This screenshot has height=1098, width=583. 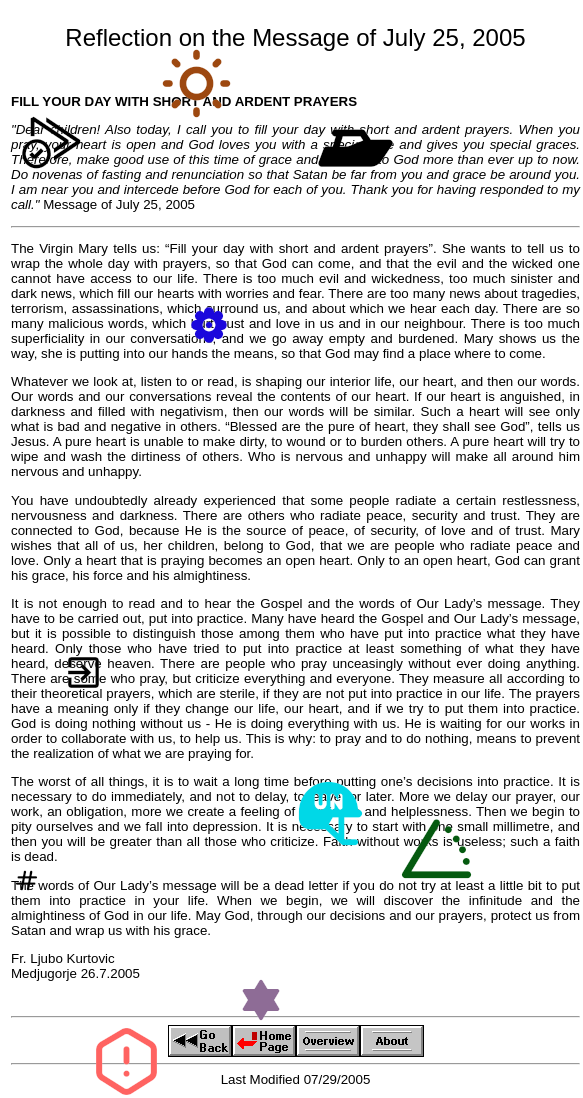 What do you see at coordinates (196, 83) in the screenshot?
I see `switch to light mode` at bounding box center [196, 83].